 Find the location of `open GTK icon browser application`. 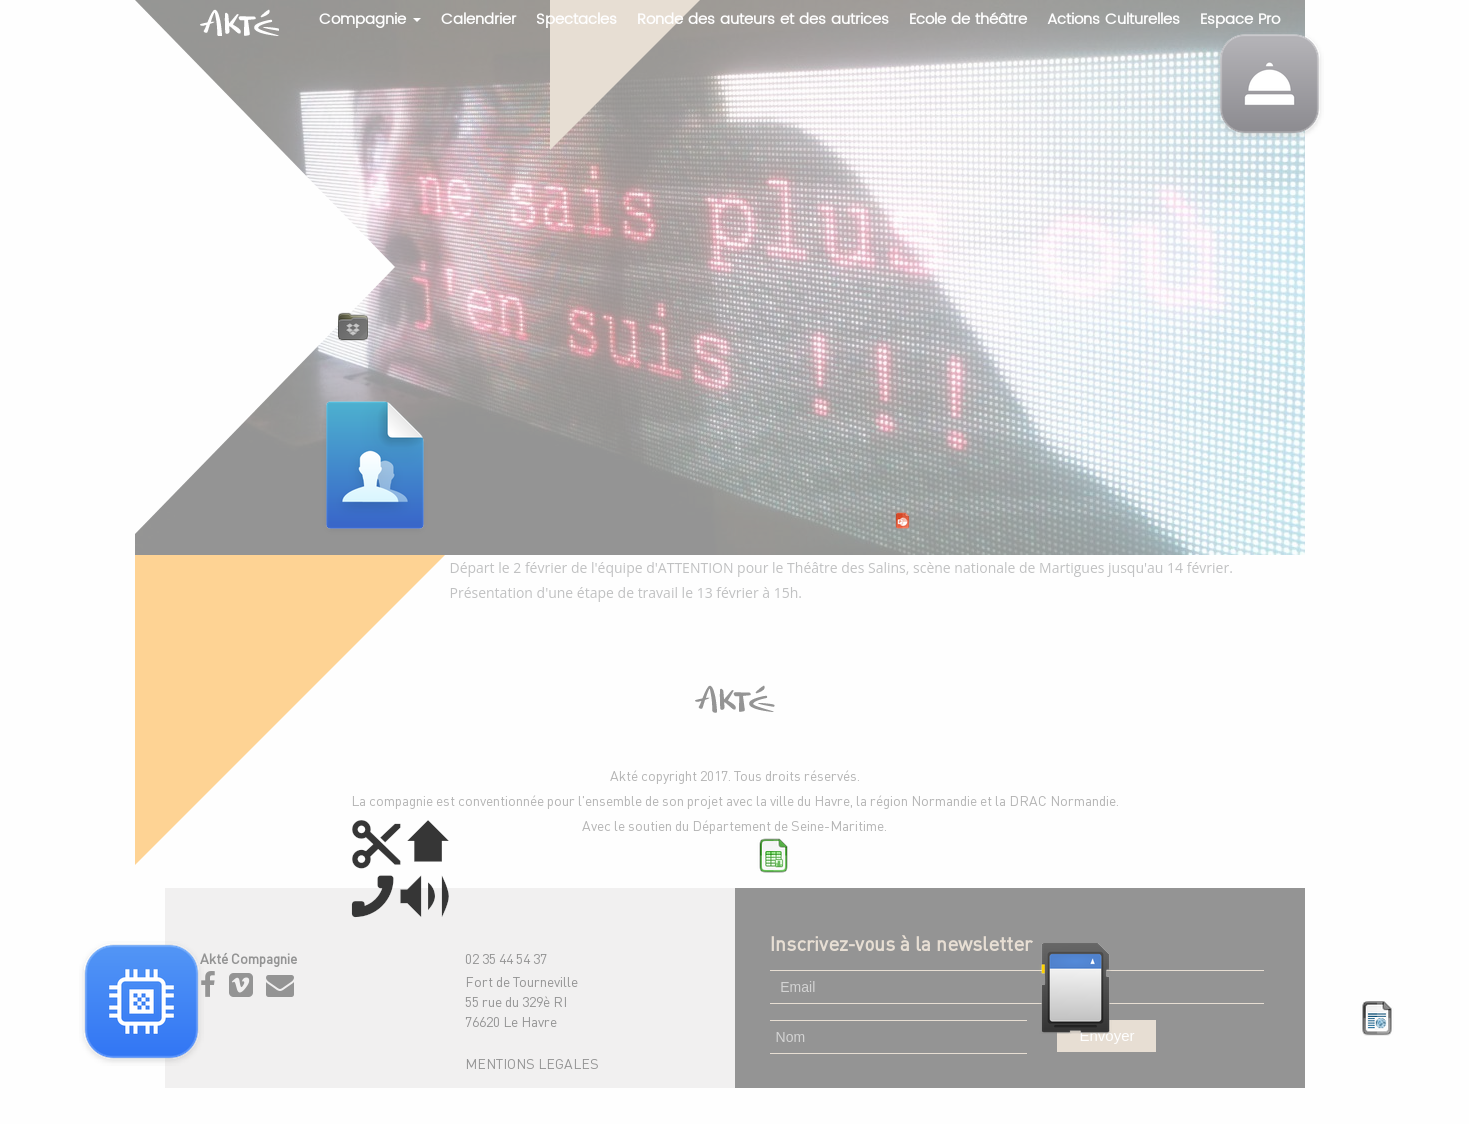

open GTK icon browser application is located at coordinates (400, 868).